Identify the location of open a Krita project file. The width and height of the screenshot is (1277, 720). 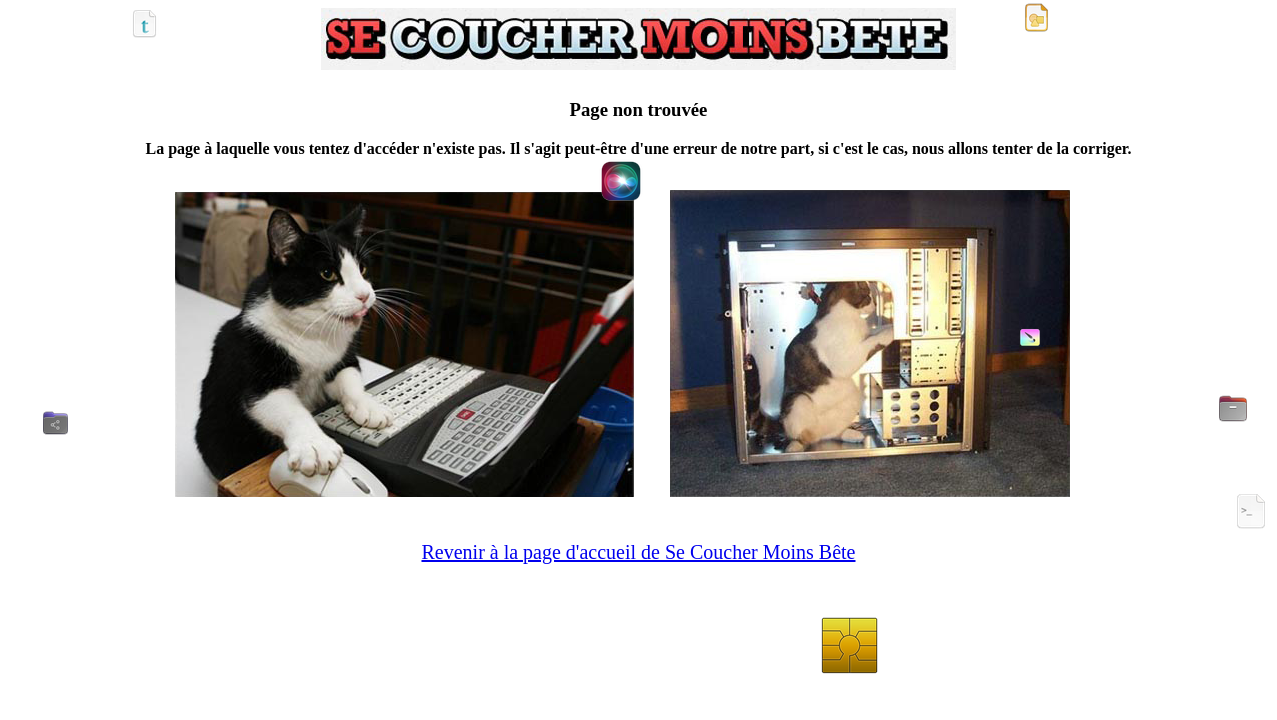
(1030, 337).